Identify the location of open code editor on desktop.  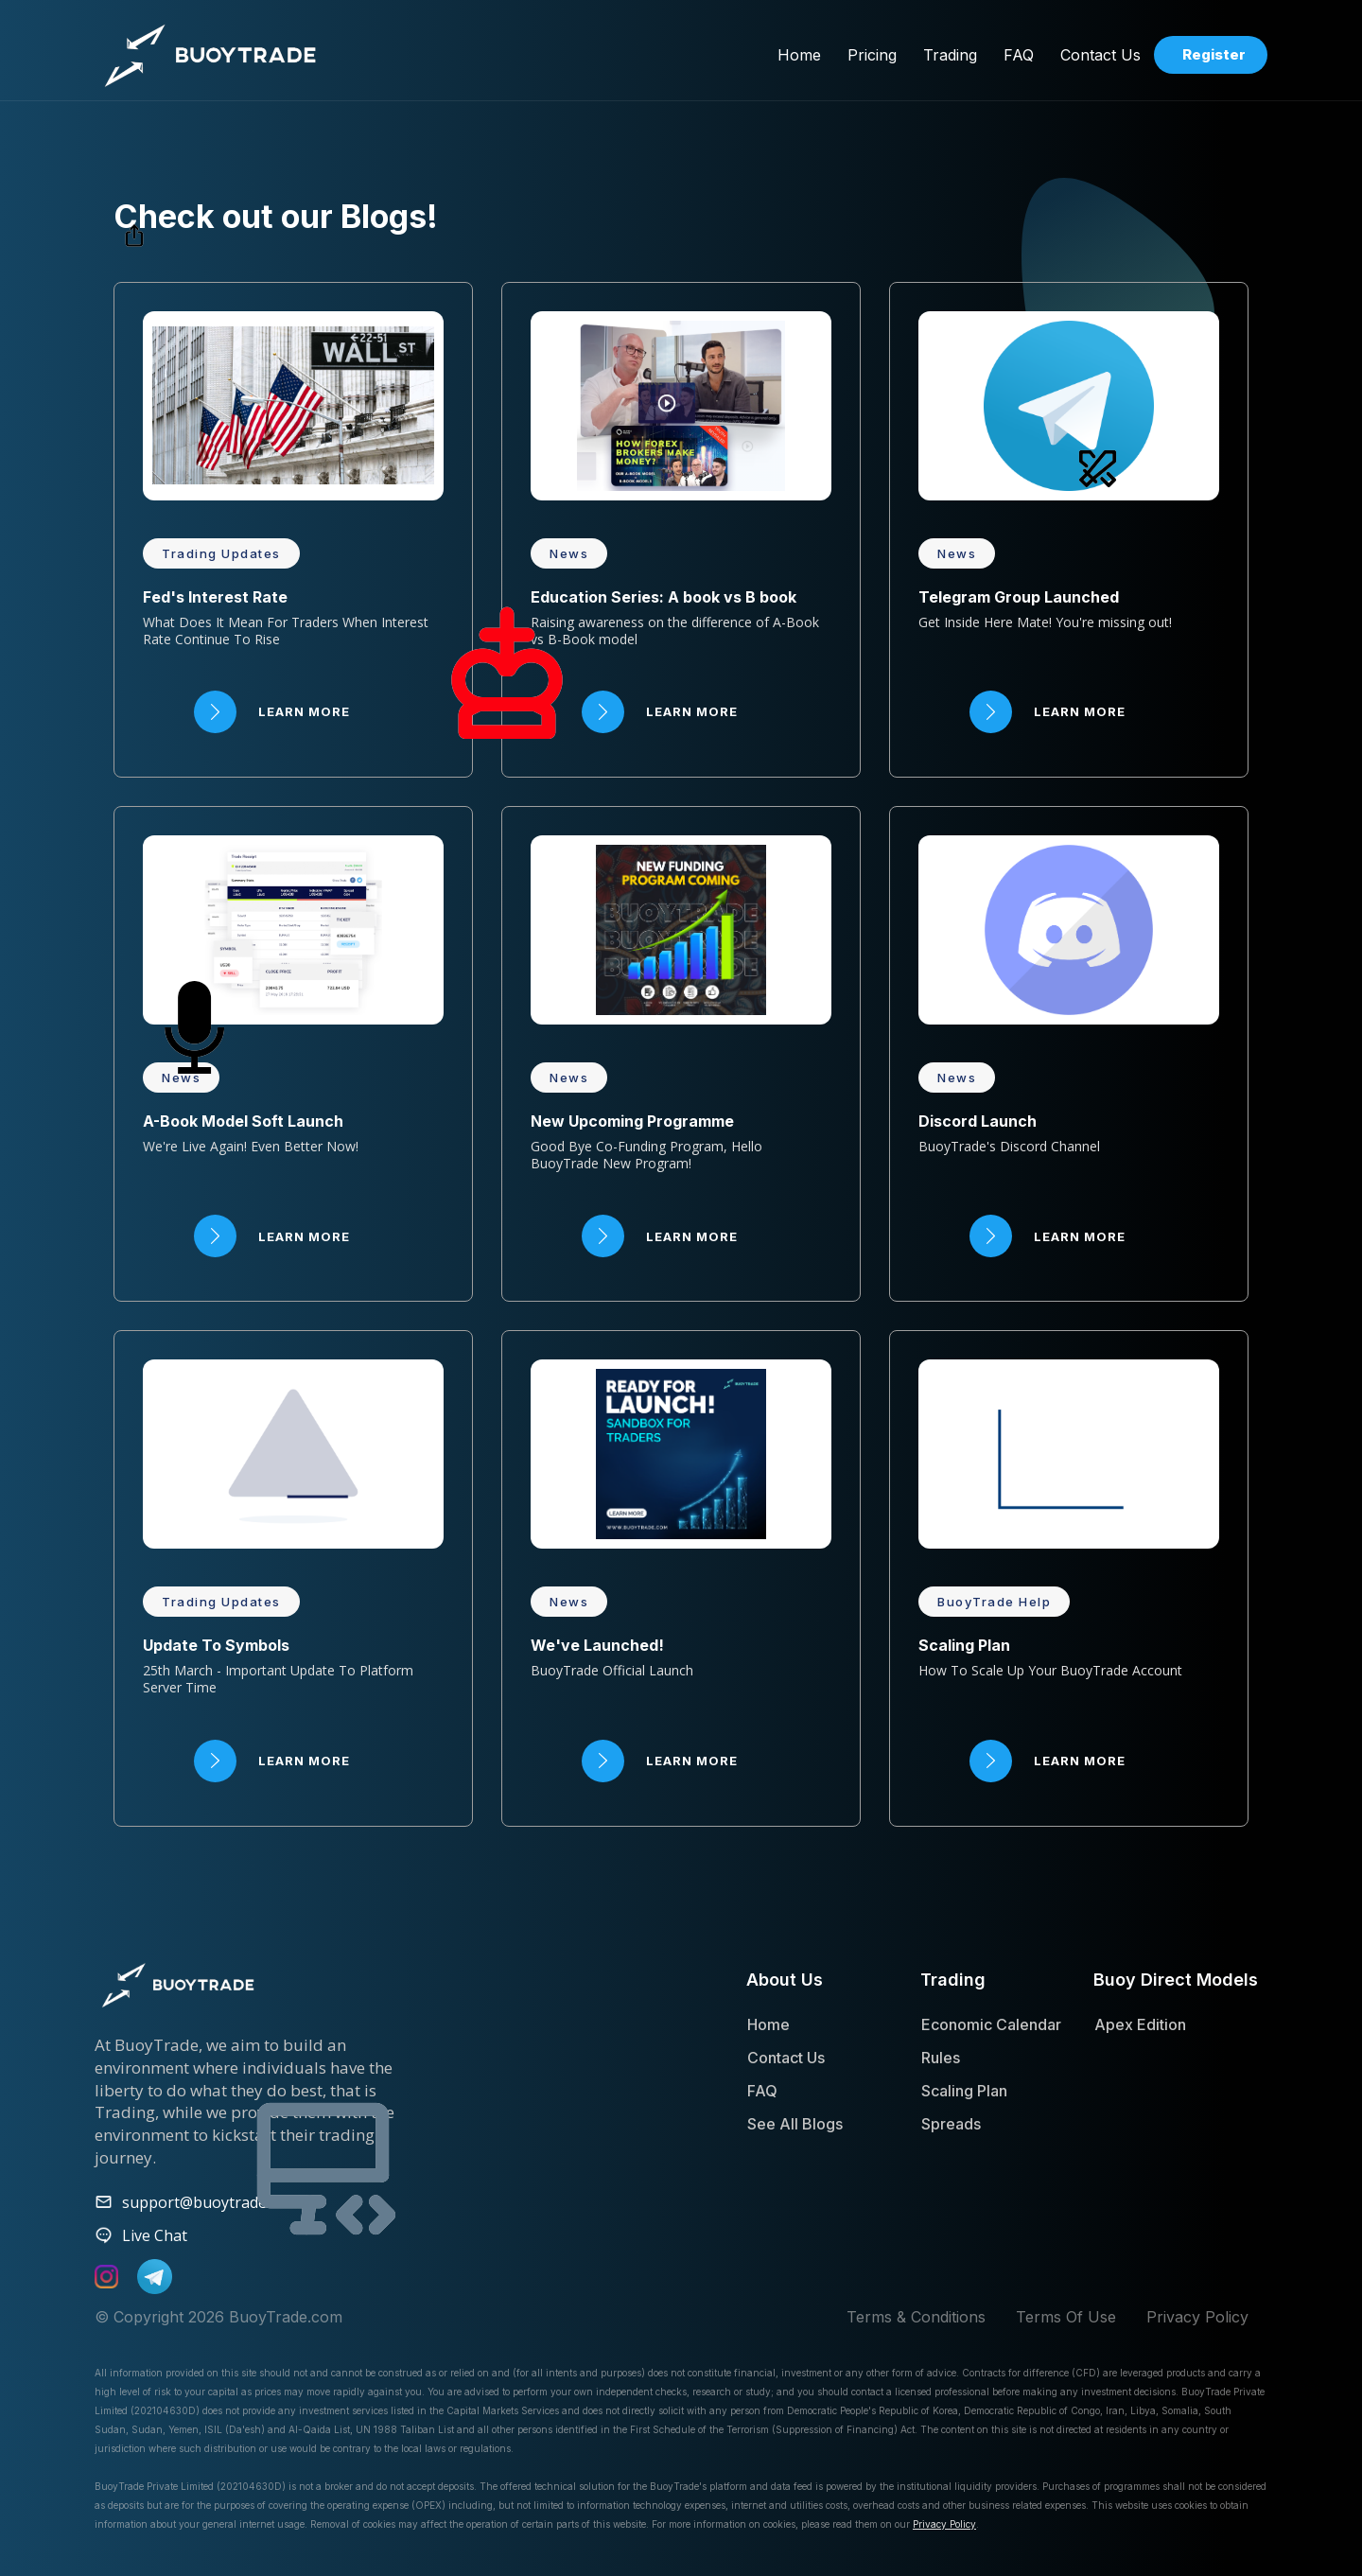
(323, 2168).